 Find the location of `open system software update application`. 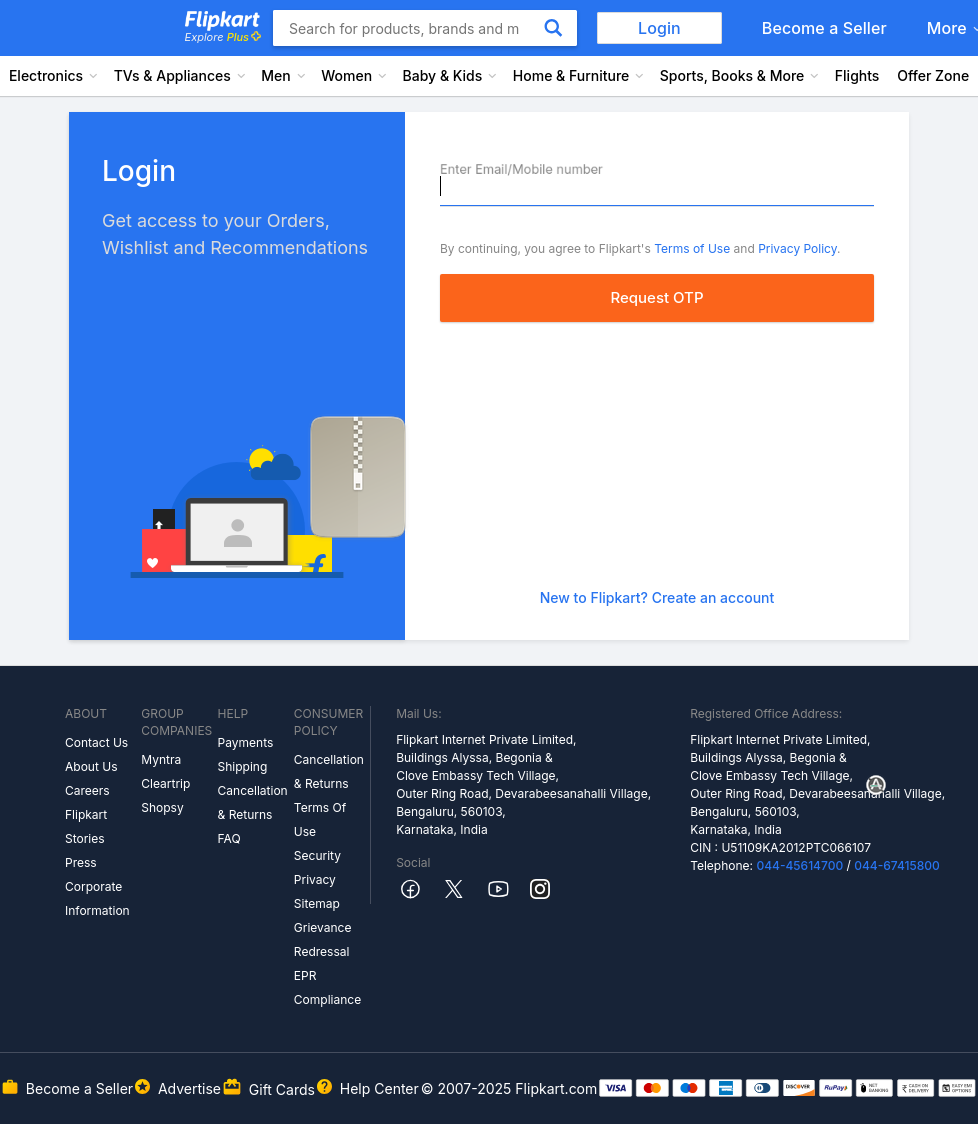

open system software update application is located at coordinates (876, 785).